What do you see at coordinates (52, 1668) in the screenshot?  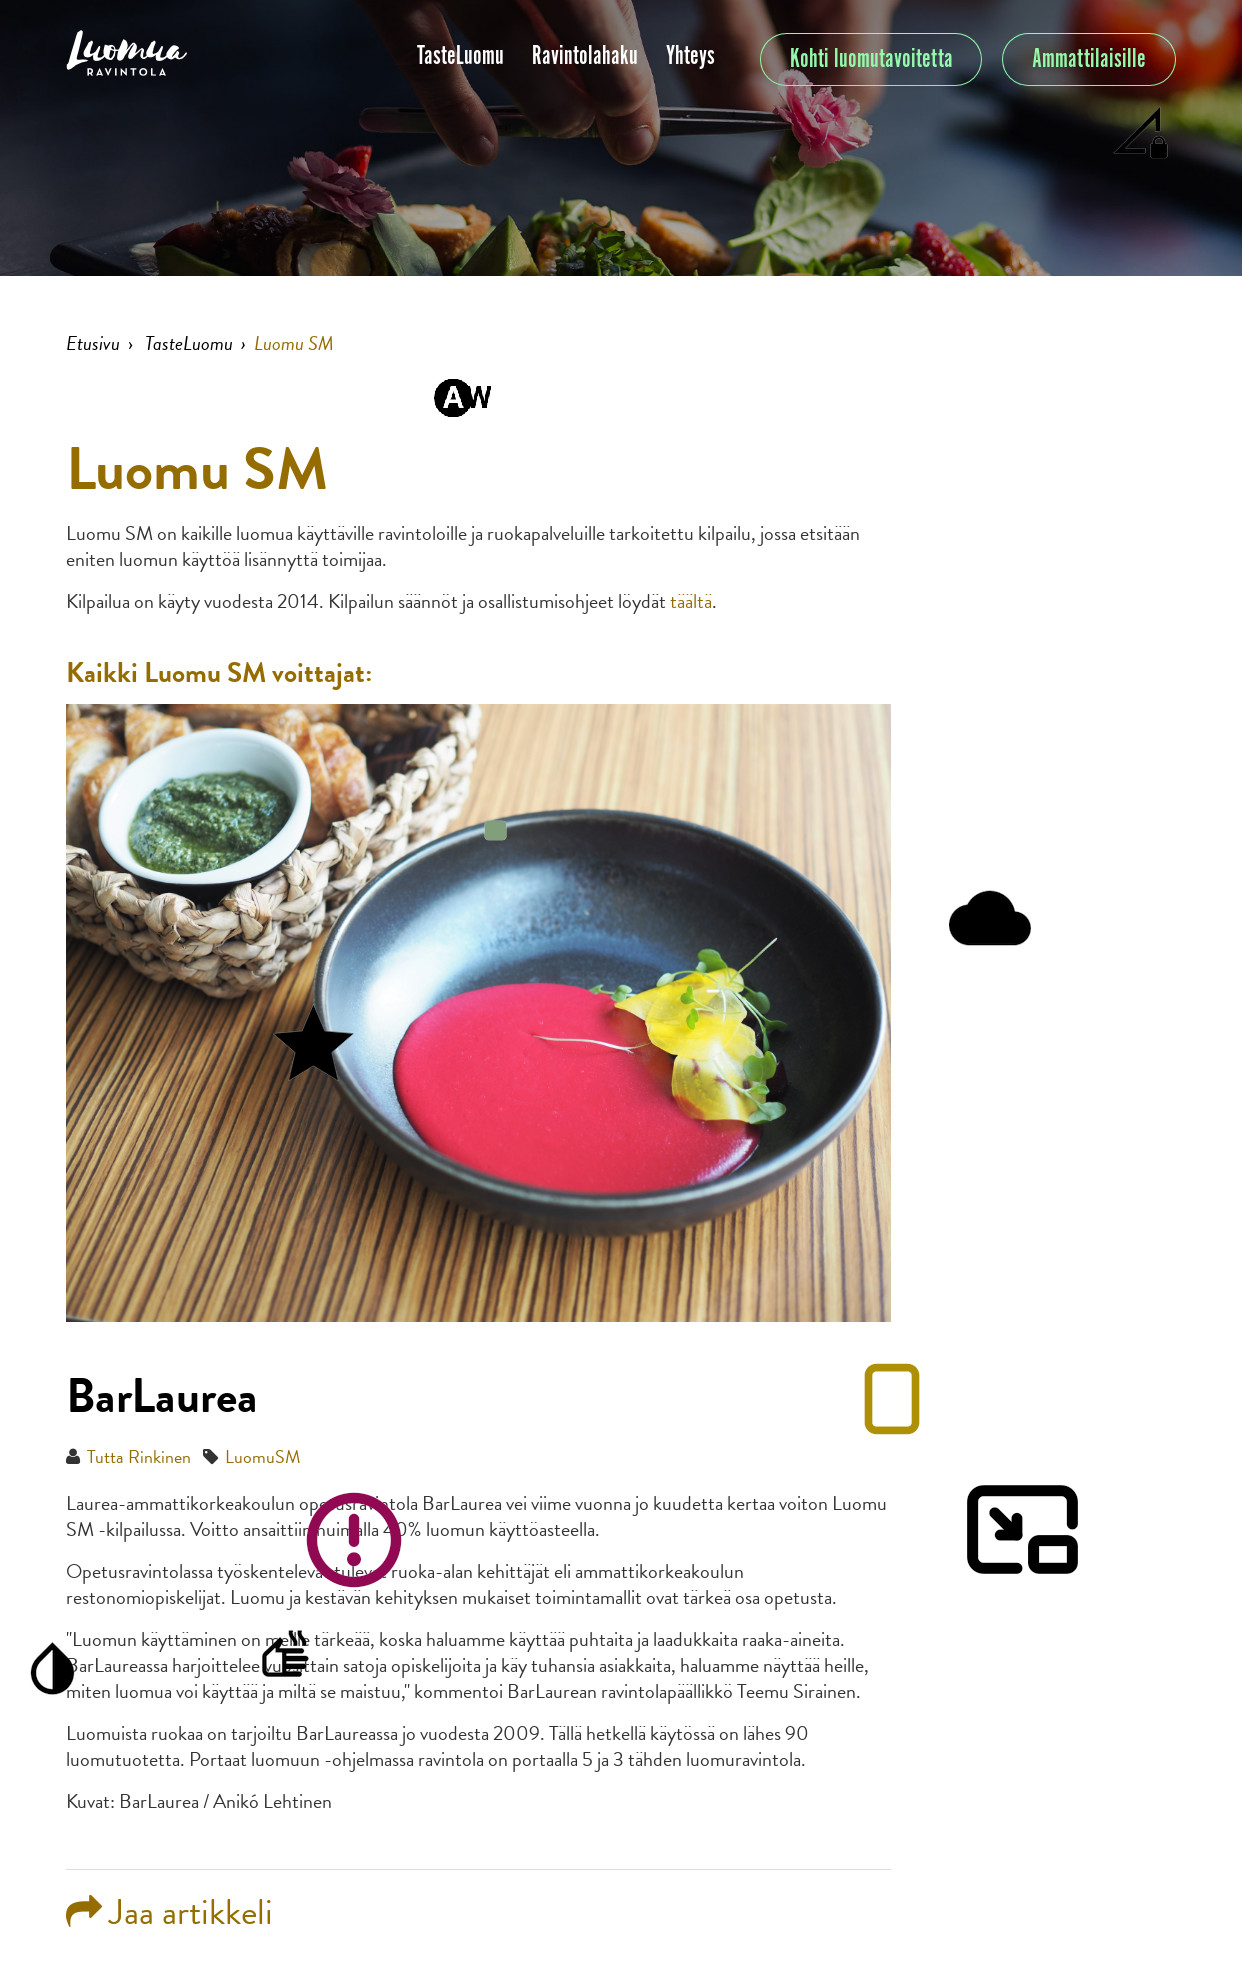 I see `toggle color inversion or contrast settings` at bounding box center [52, 1668].